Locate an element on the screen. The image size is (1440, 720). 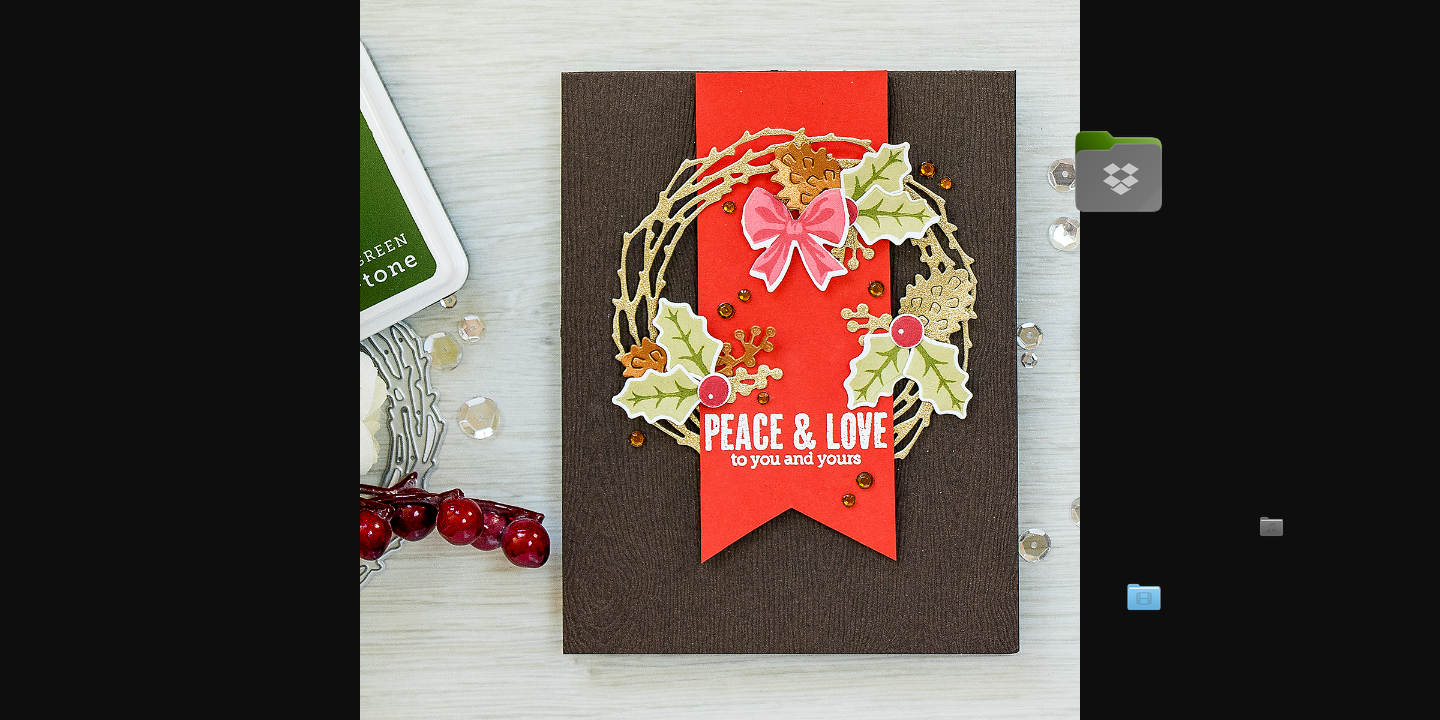
open your dropbox synced folder is located at coordinates (1118, 171).